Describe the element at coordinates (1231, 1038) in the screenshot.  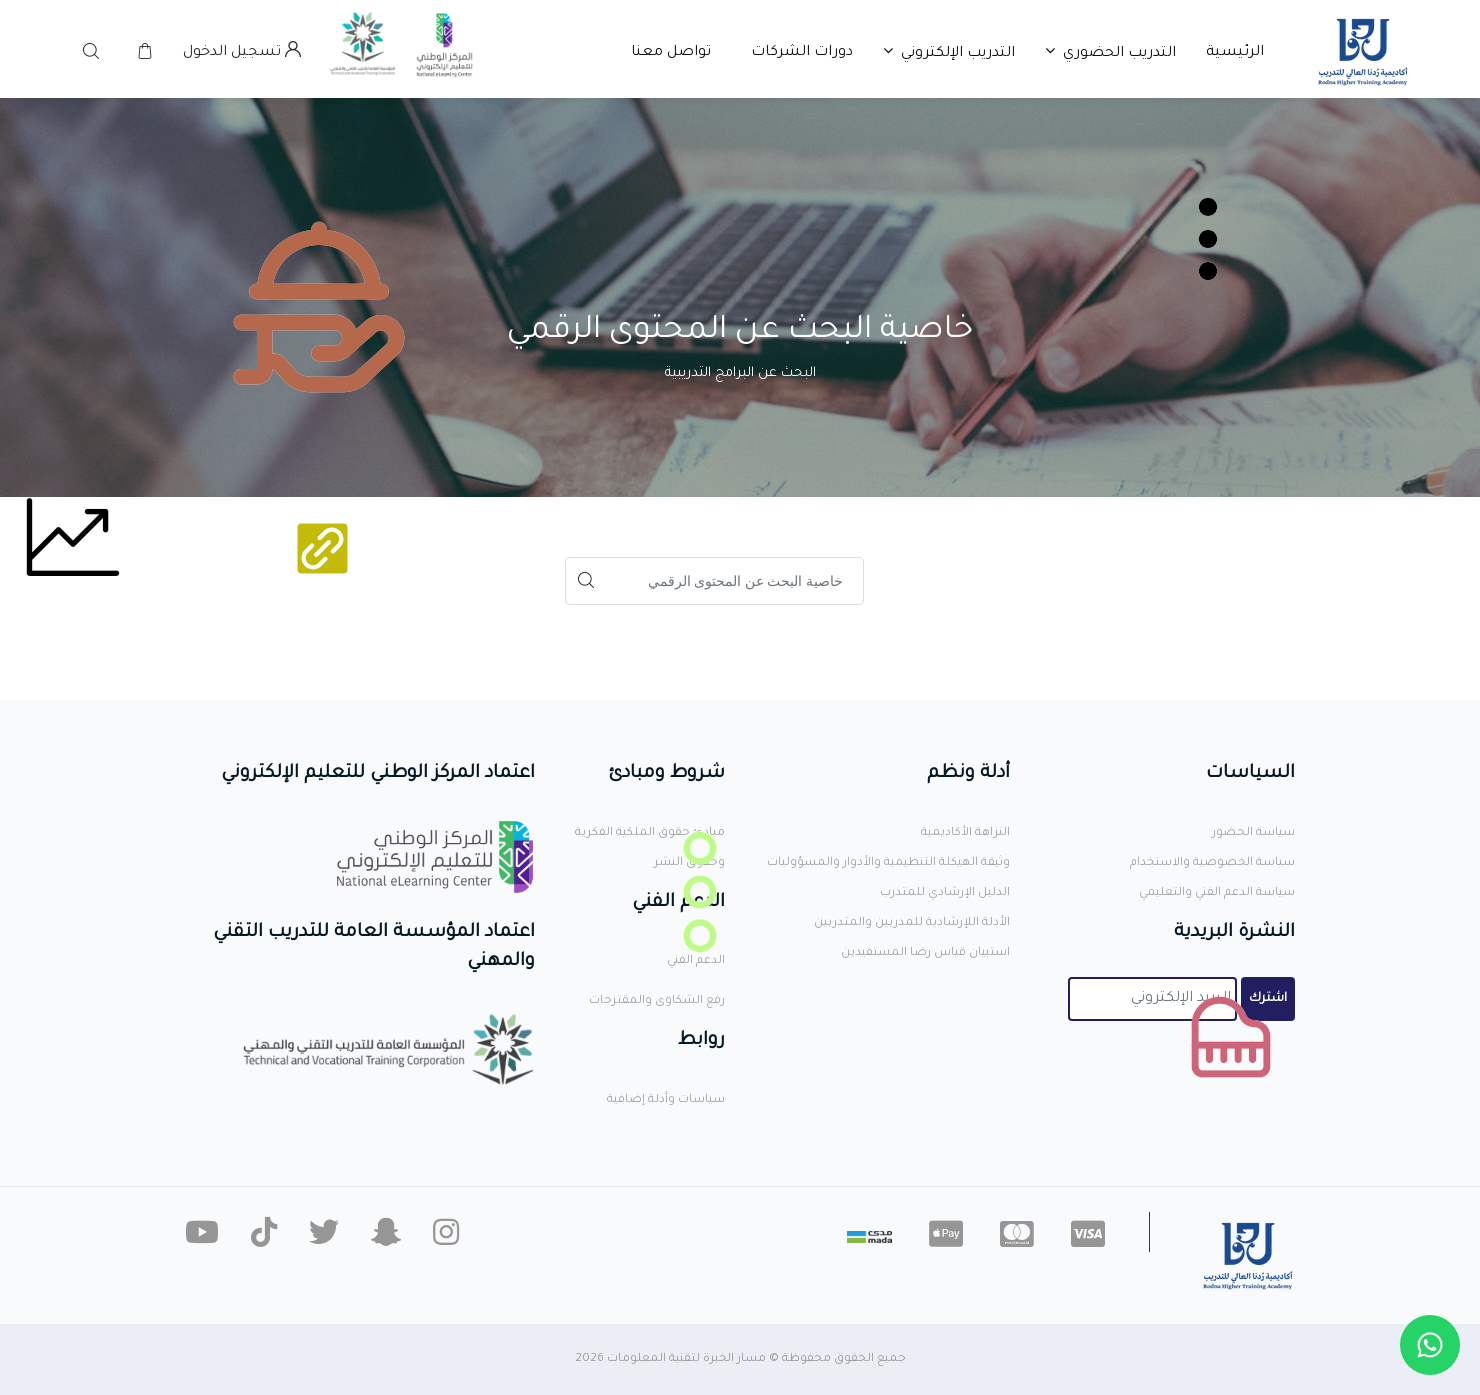
I see `access piano or keyboard instrument` at that location.